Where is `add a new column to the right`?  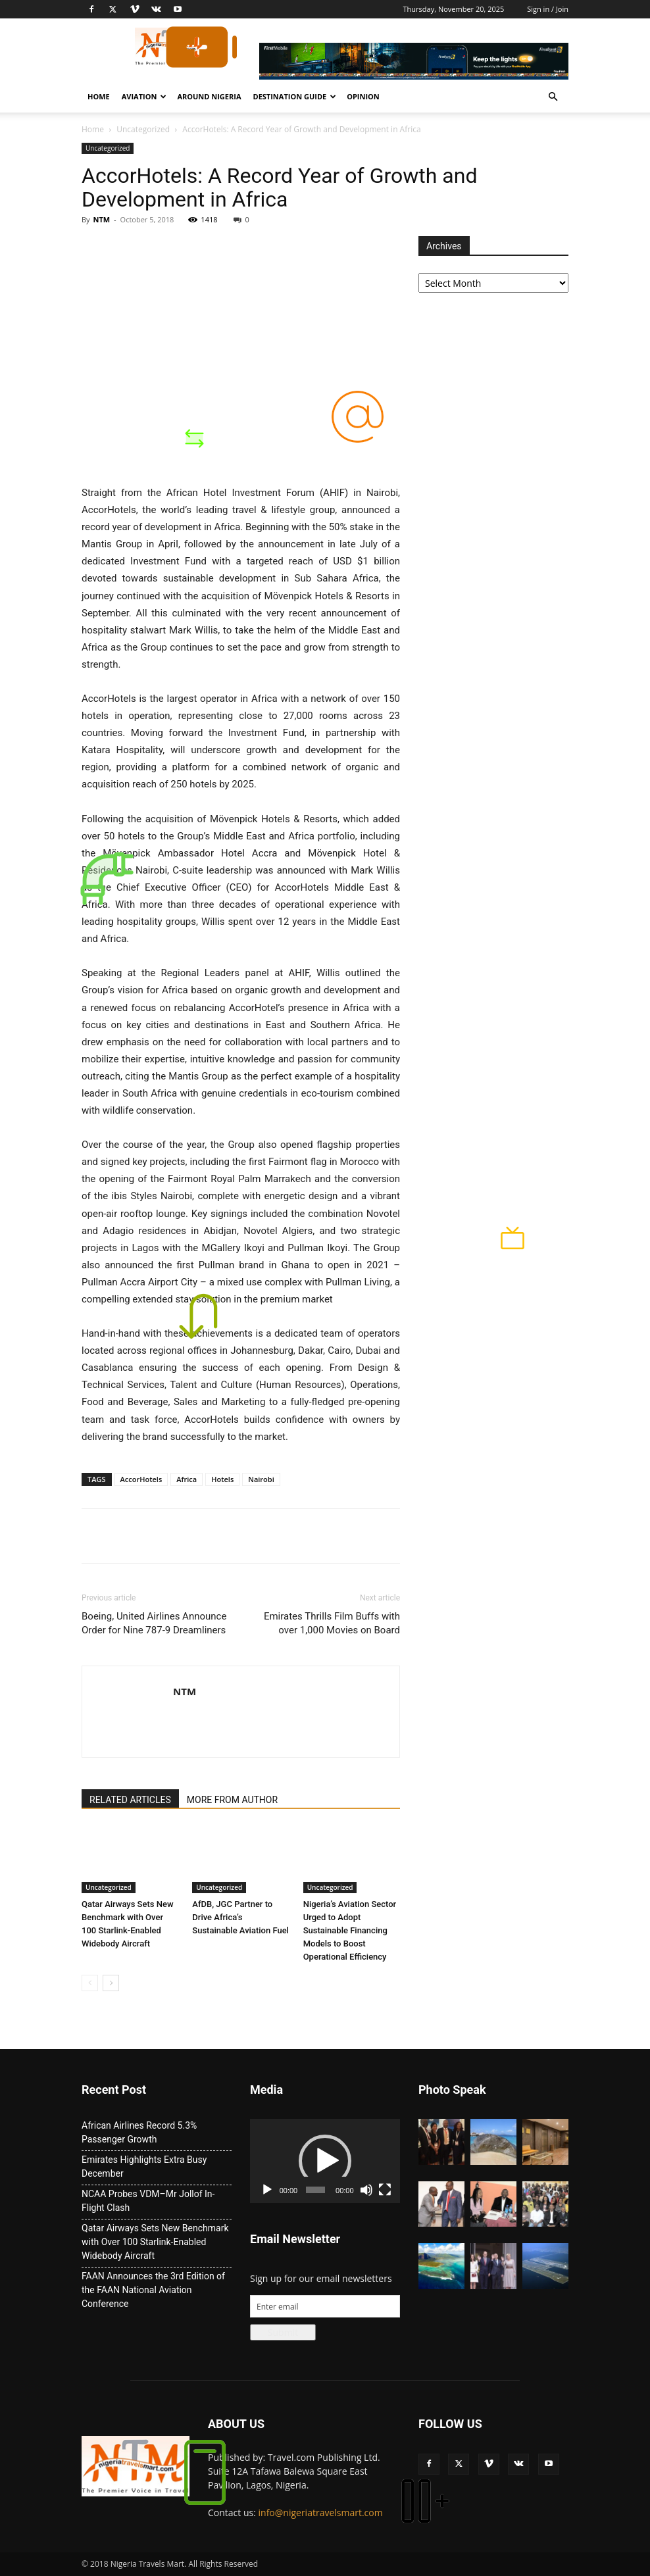
add a new column to the right is located at coordinates (422, 2501).